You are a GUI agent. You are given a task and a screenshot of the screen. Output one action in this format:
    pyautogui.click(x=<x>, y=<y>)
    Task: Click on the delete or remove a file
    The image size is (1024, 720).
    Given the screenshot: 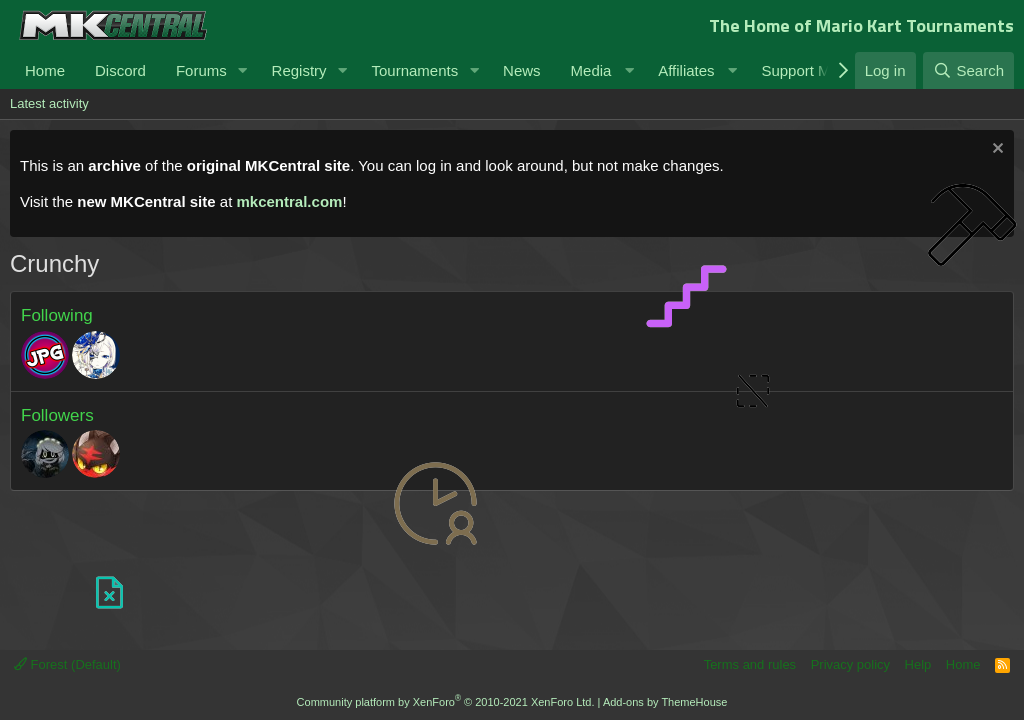 What is the action you would take?
    pyautogui.click(x=109, y=592)
    